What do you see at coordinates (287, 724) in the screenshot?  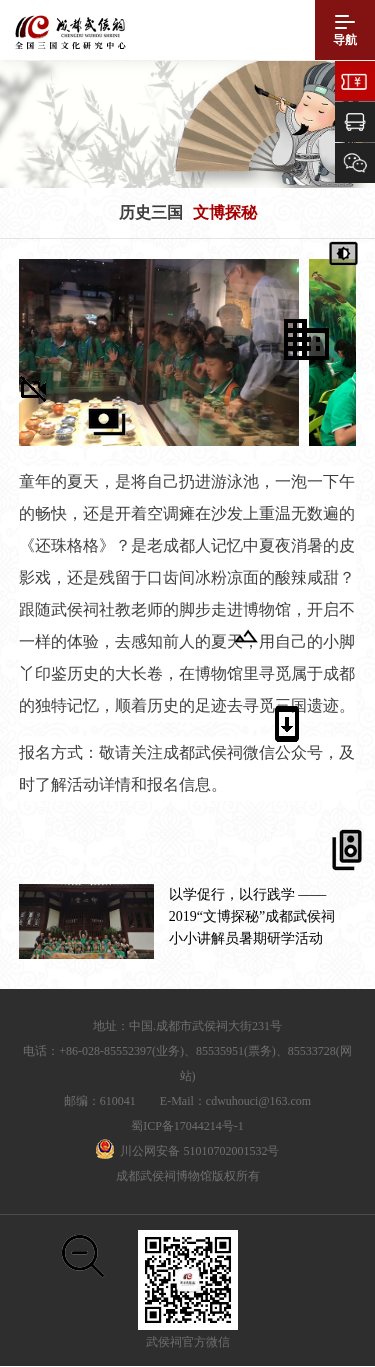 I see `download a system update to your device` at bounding box center [287, 724].